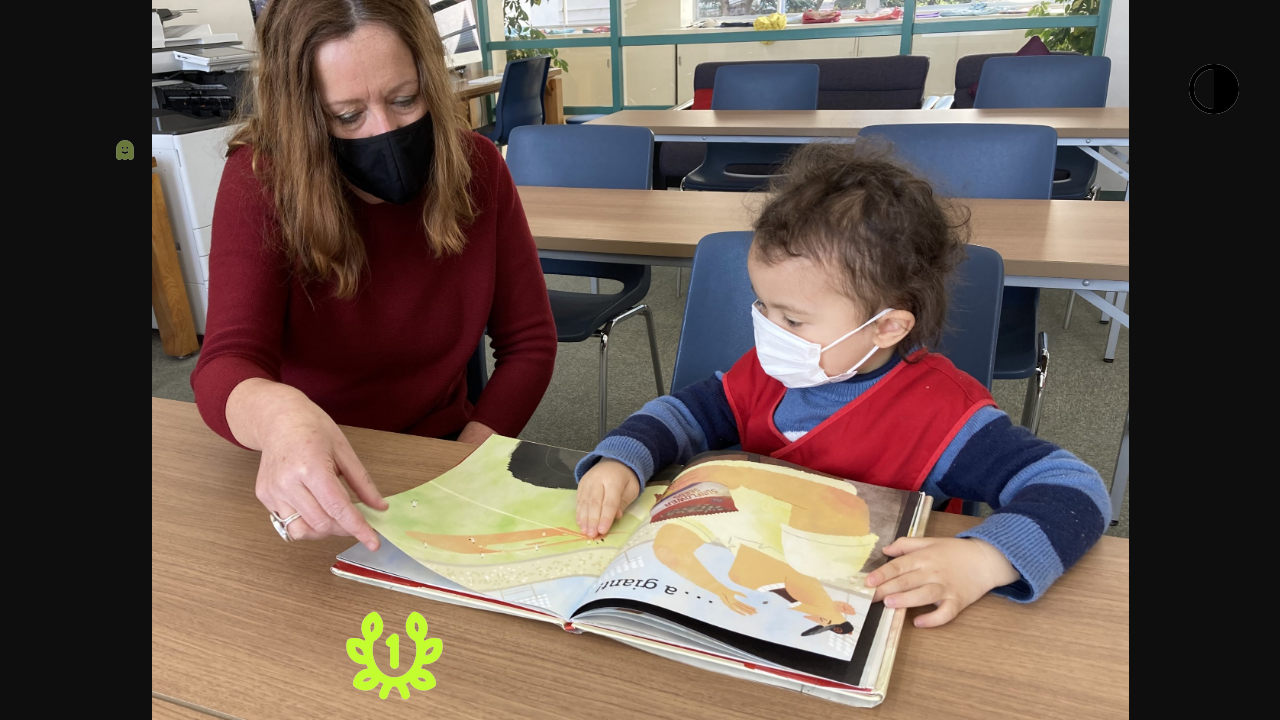 This screenshot has width=1280, height=720. Describe the element at coordinates (125, 150) in the screenshot. I see `toggle incognito or ghost mode` at that location.